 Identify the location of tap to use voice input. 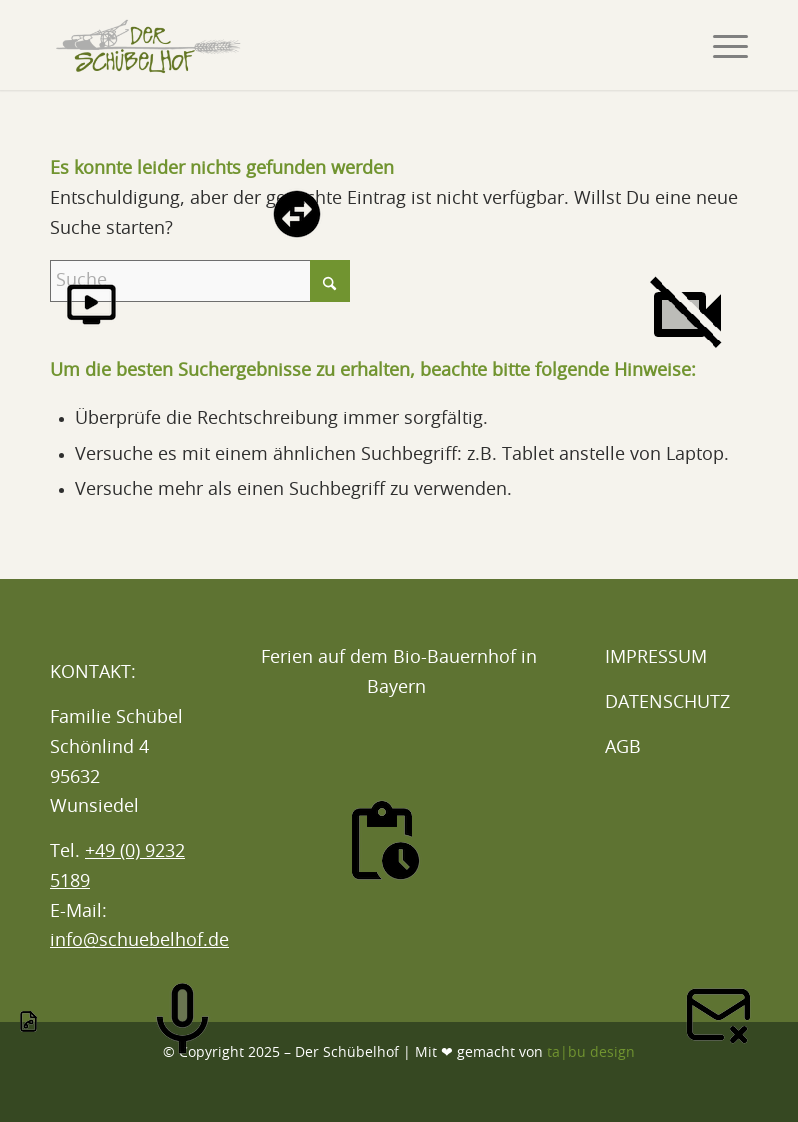
(182, 1016).